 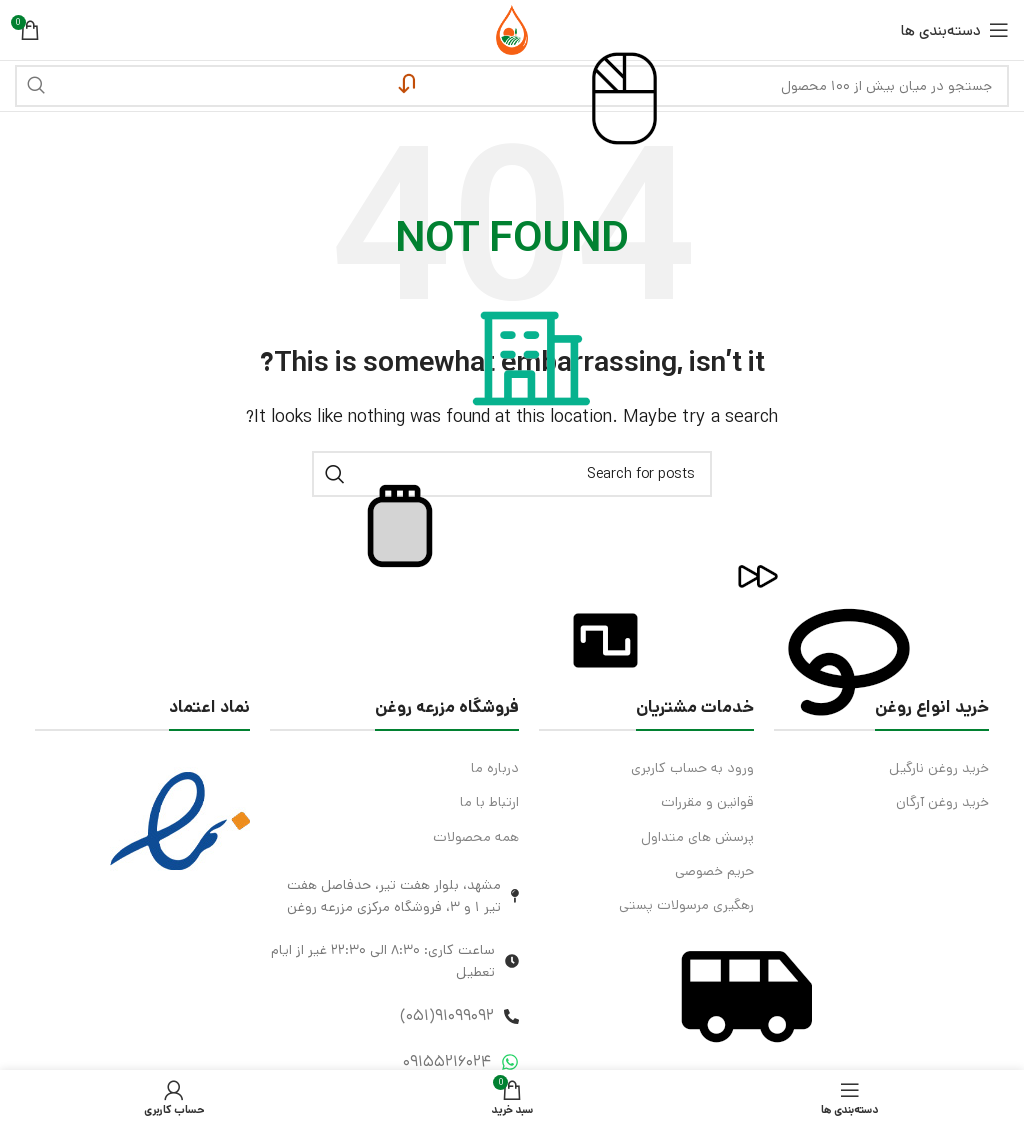 I want to click on indicates left mouse button click action, so click(x=624, y=98).